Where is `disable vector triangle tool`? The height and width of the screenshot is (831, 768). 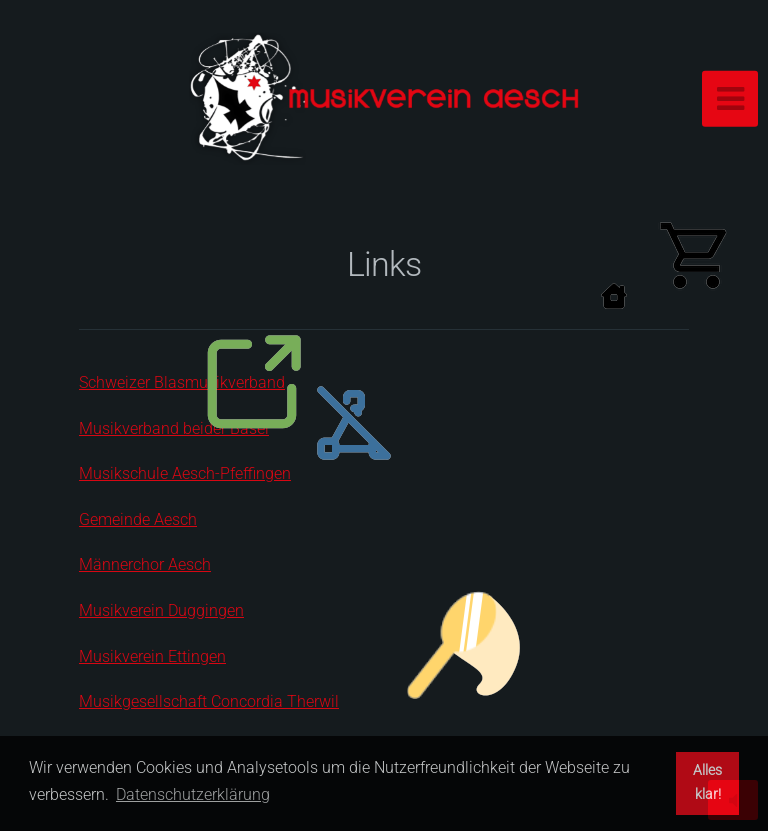 disable vector triangle tool is located at coordinates (354, 423).